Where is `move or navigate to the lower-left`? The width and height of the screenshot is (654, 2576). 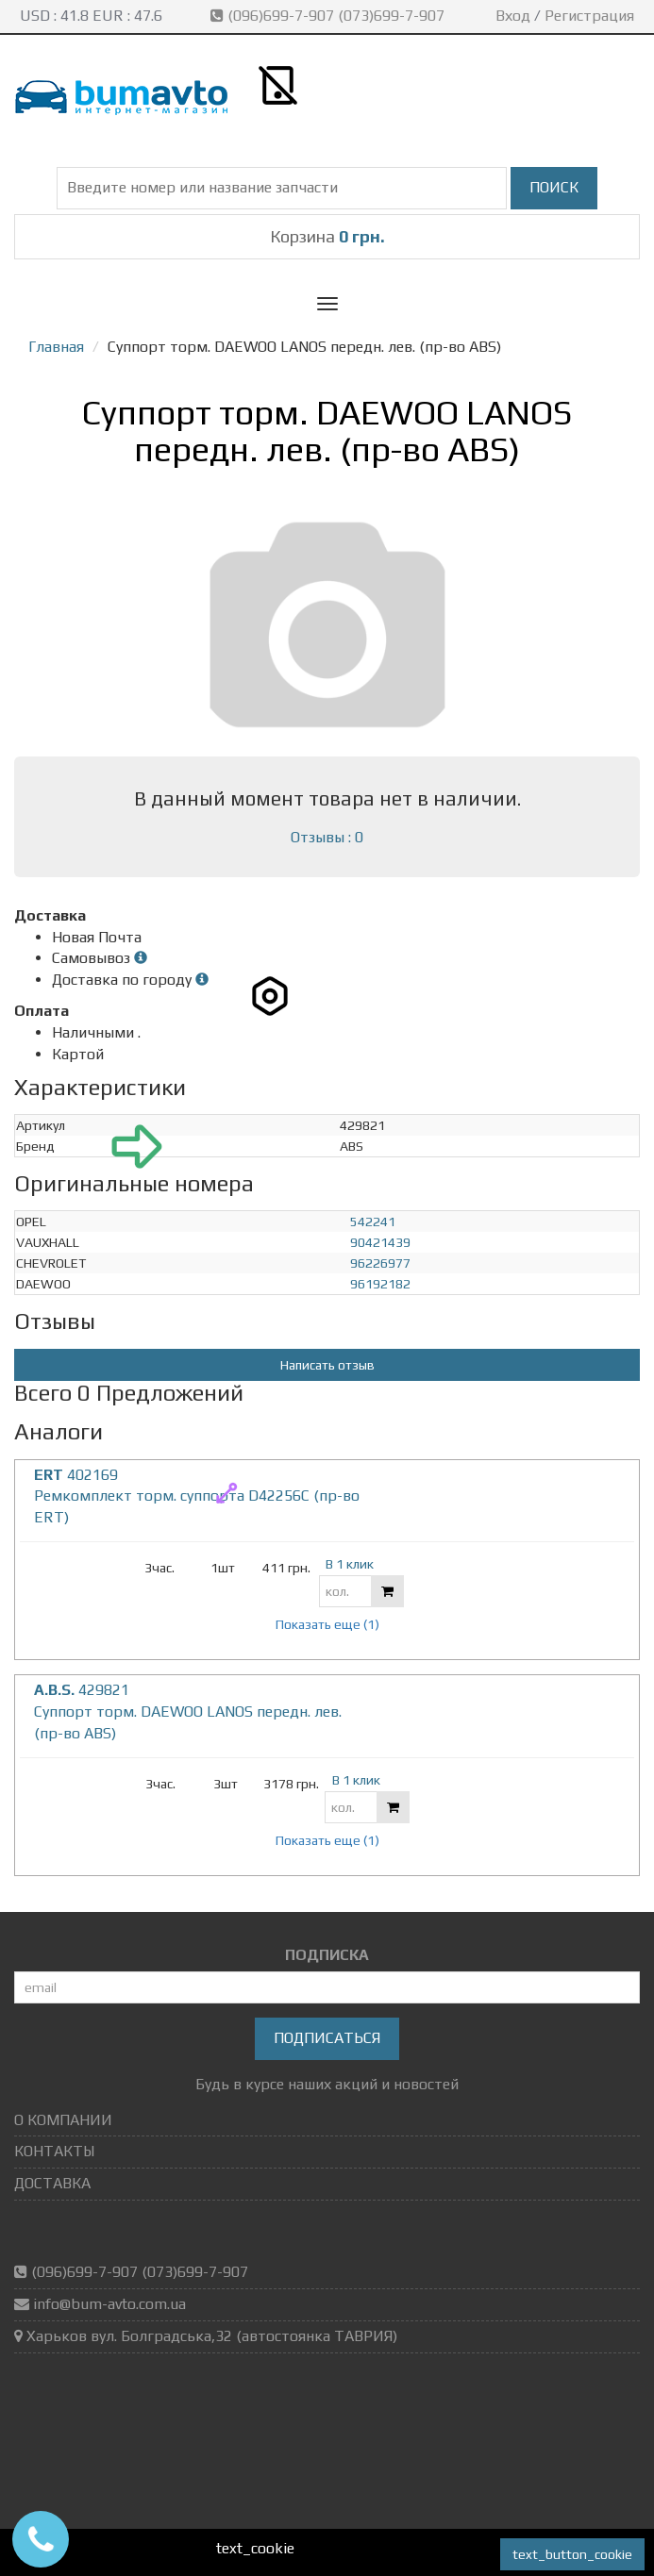 move or navigate to the lower-left is located at coordinates (226, 1493).